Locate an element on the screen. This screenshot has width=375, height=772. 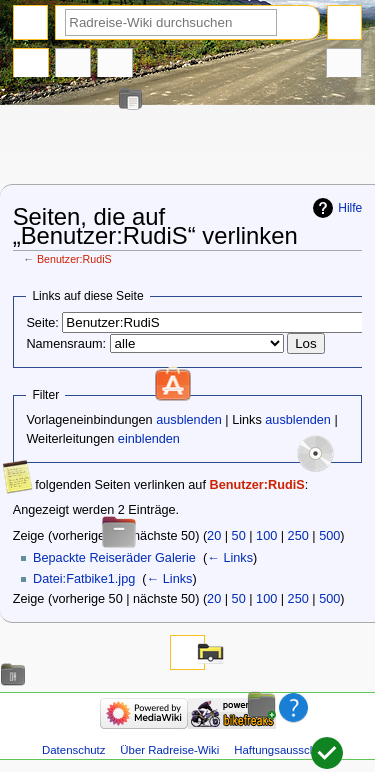
indicates a rewritable CD drive or disc is located at coordinates (315, 453).